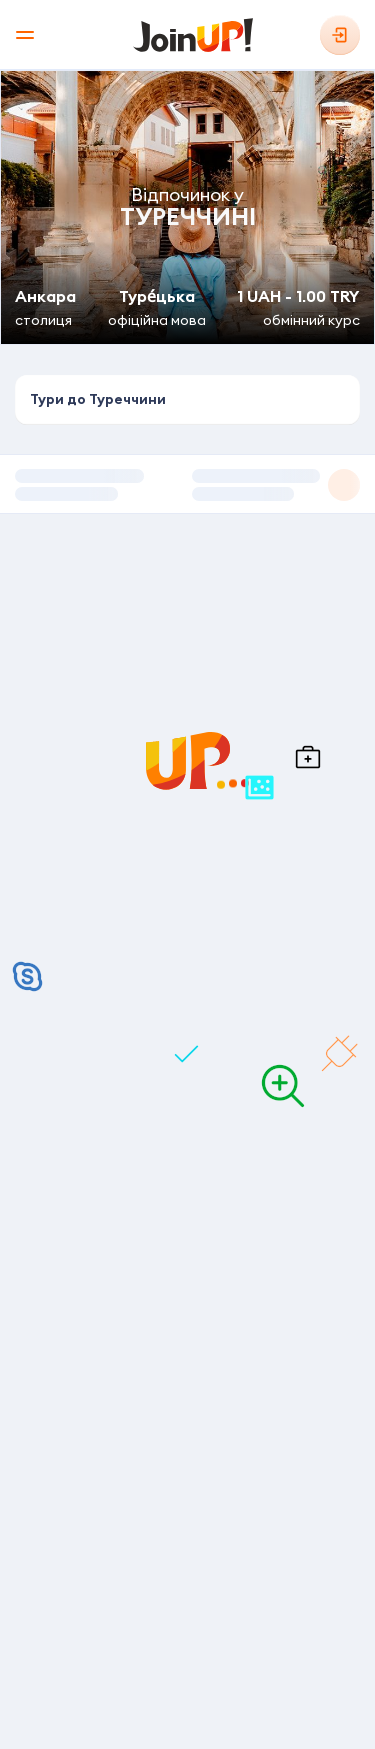 This screenshot has height=1749, width=375. I want to click on open Skype app, so click(27, 976).